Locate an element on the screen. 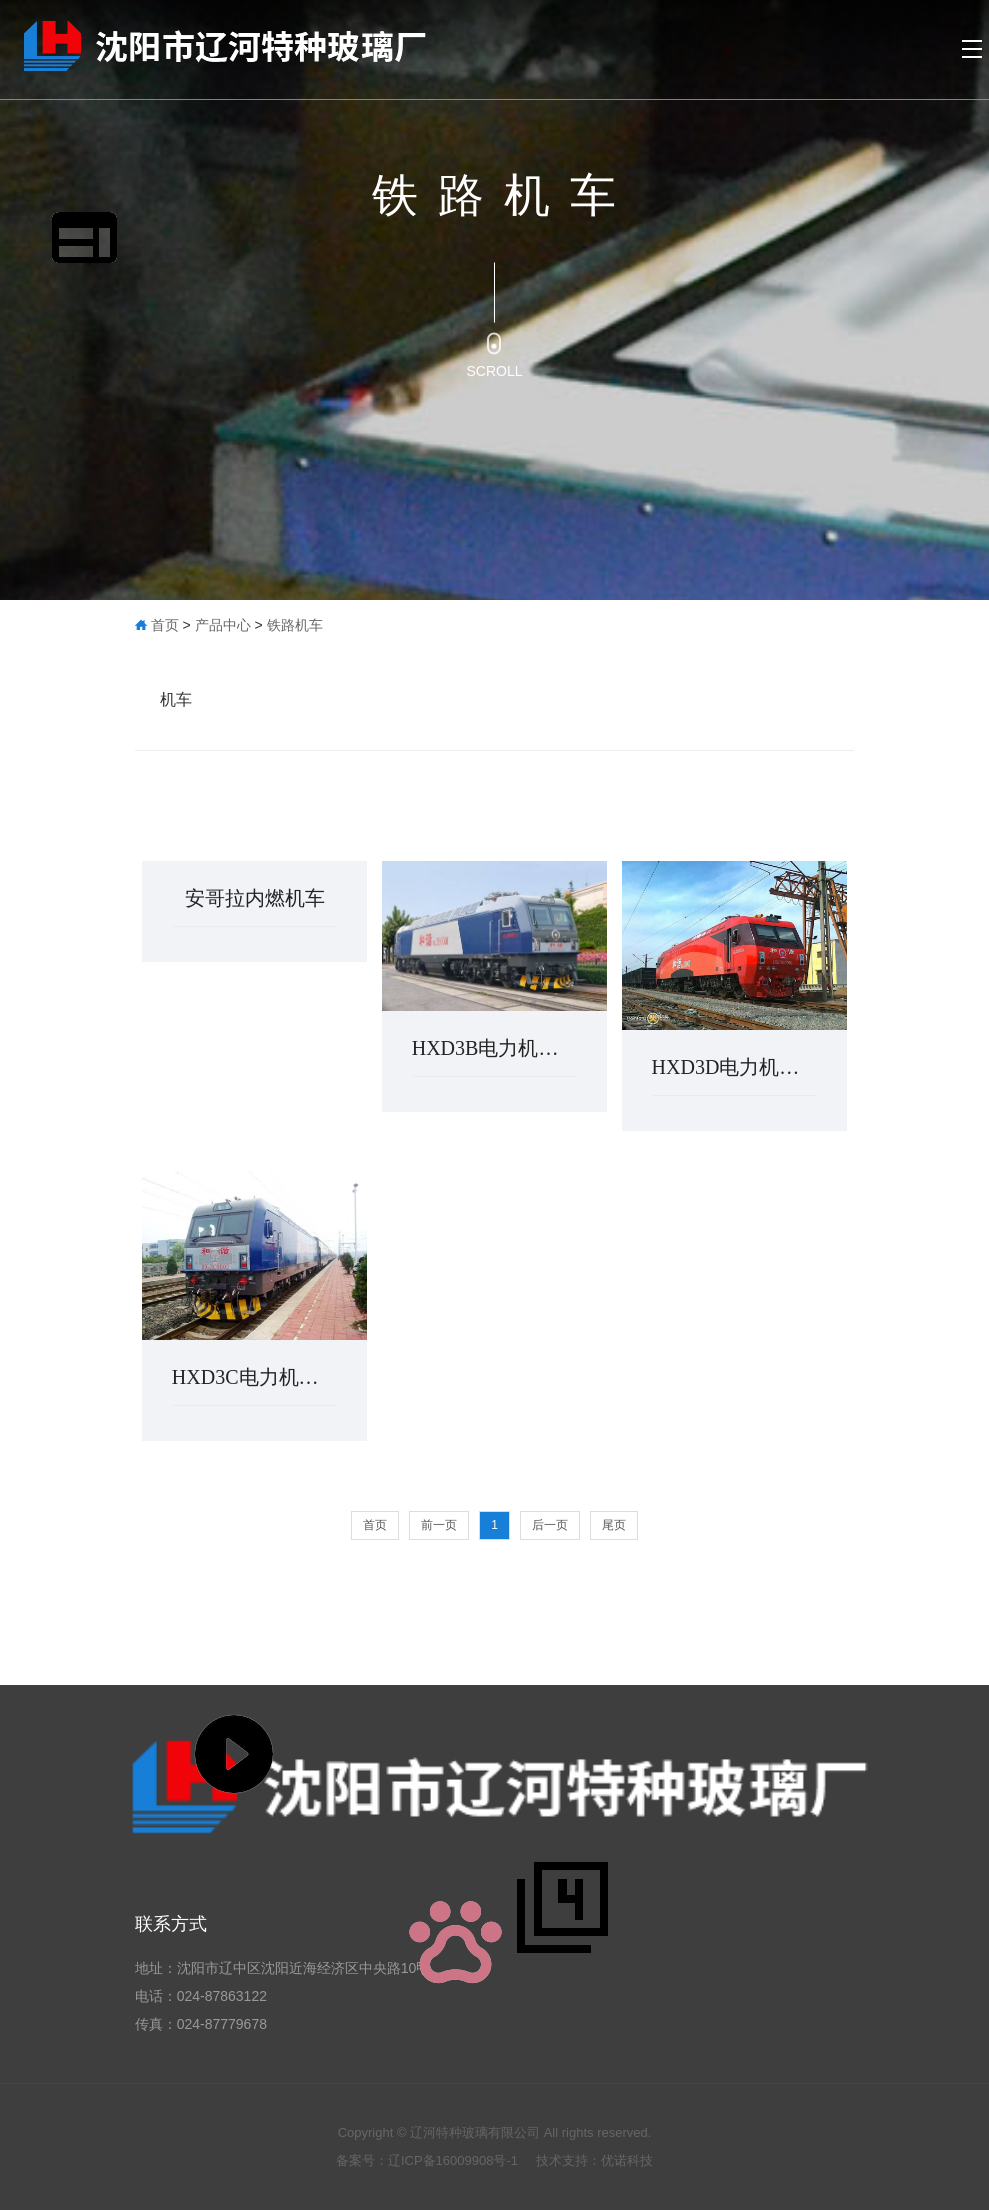 The image size is (989, 2210). open web browser is located at coordinates (84, 237).